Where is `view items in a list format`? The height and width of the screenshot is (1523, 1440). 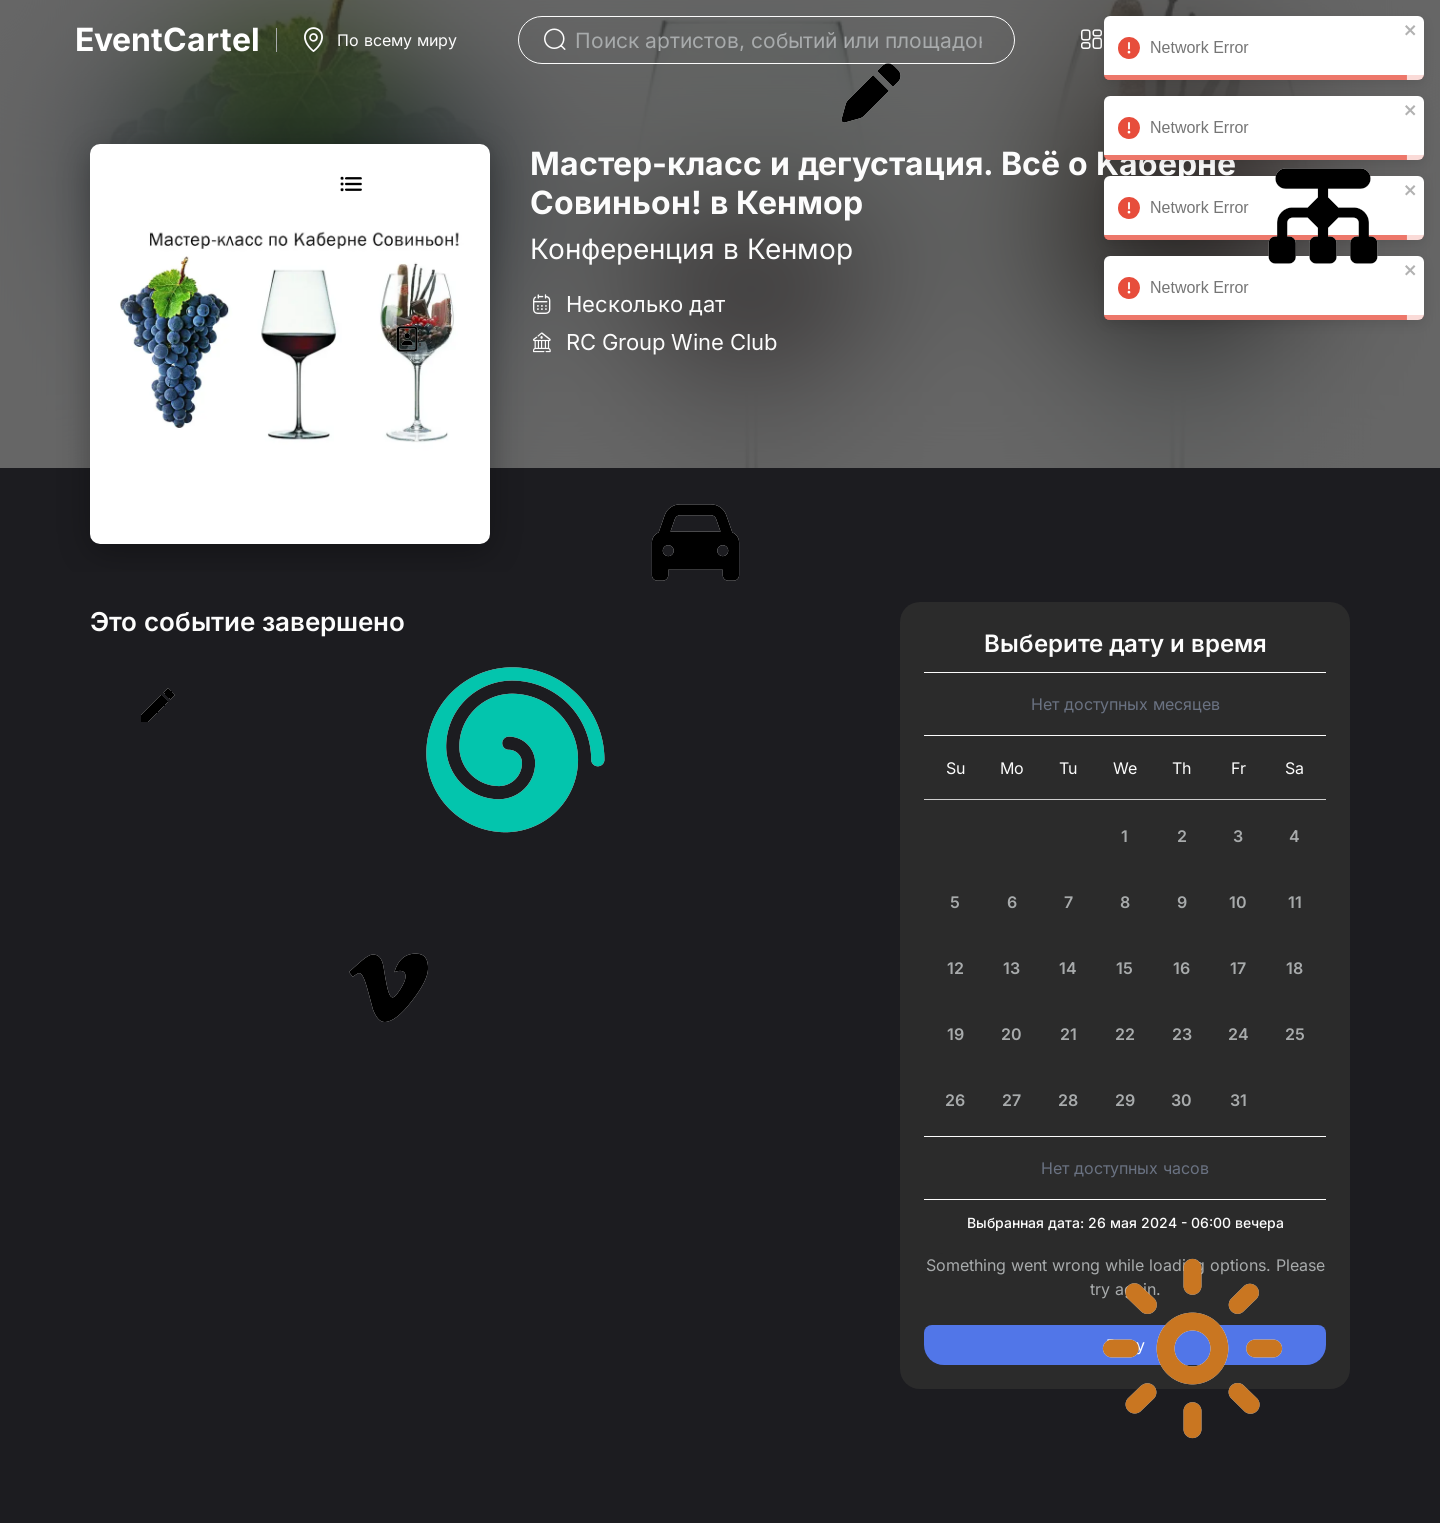
view items in a list format is located at coordinates (351, 184).